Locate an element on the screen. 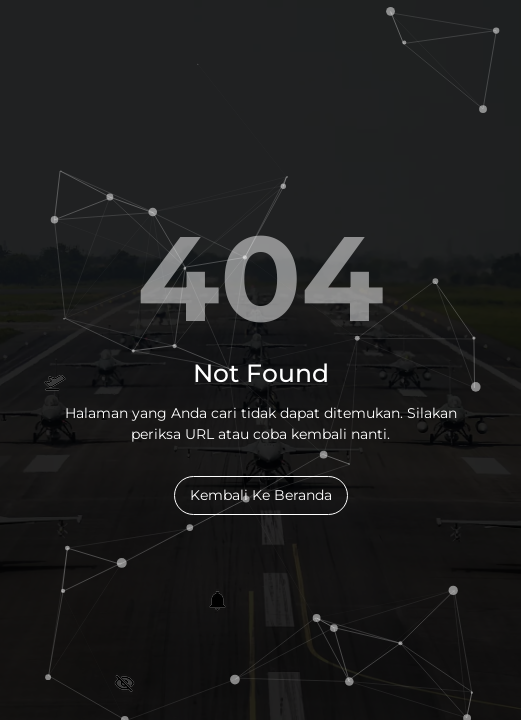 Image resolution: width=521 pixels, height=720 pixels. hide password or sensitive content is located at coordinates (124, 683).